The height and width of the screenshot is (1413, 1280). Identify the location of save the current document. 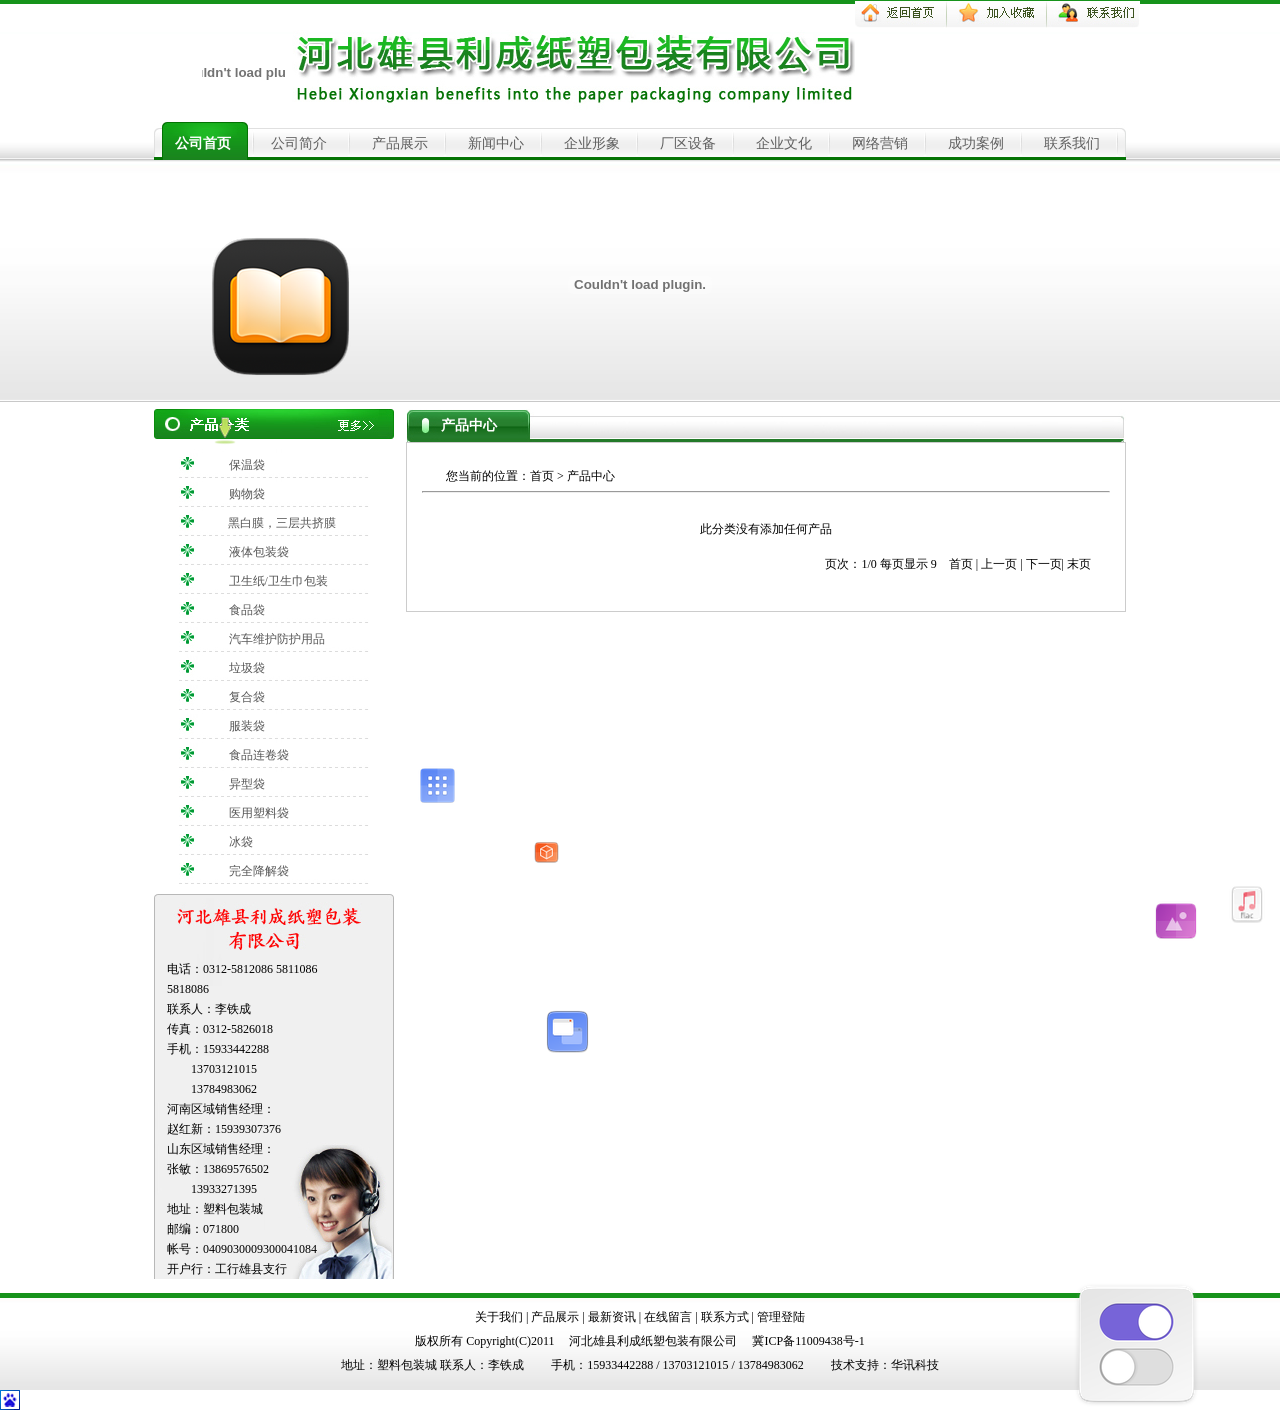
(225, 428).